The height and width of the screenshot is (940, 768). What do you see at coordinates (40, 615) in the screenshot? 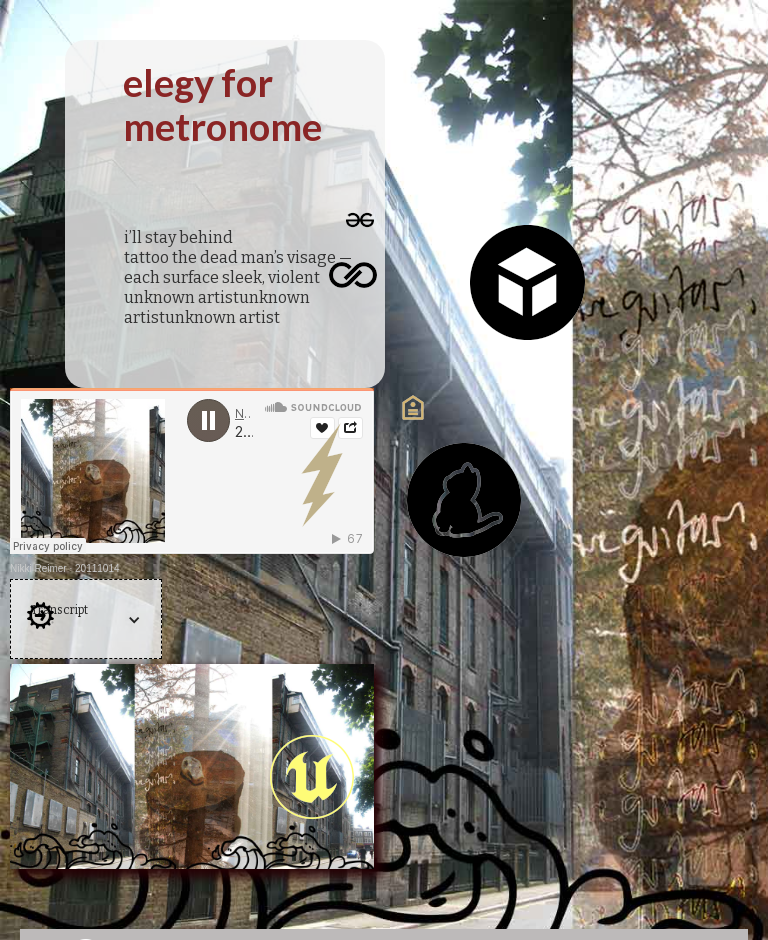
I see `inductive automation company logo` at bounding box center [40, 615].